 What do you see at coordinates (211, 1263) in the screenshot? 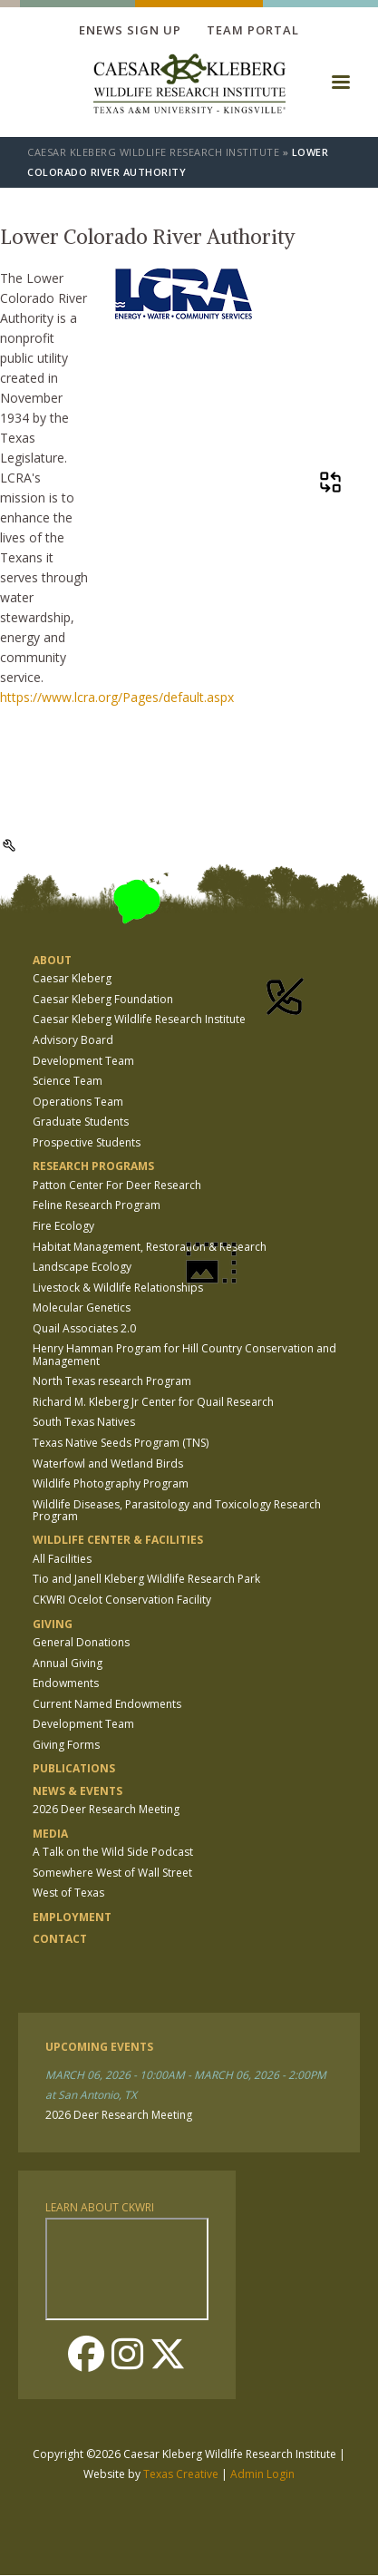
I see `resize image to large format` at bounding box center [211, 1263].